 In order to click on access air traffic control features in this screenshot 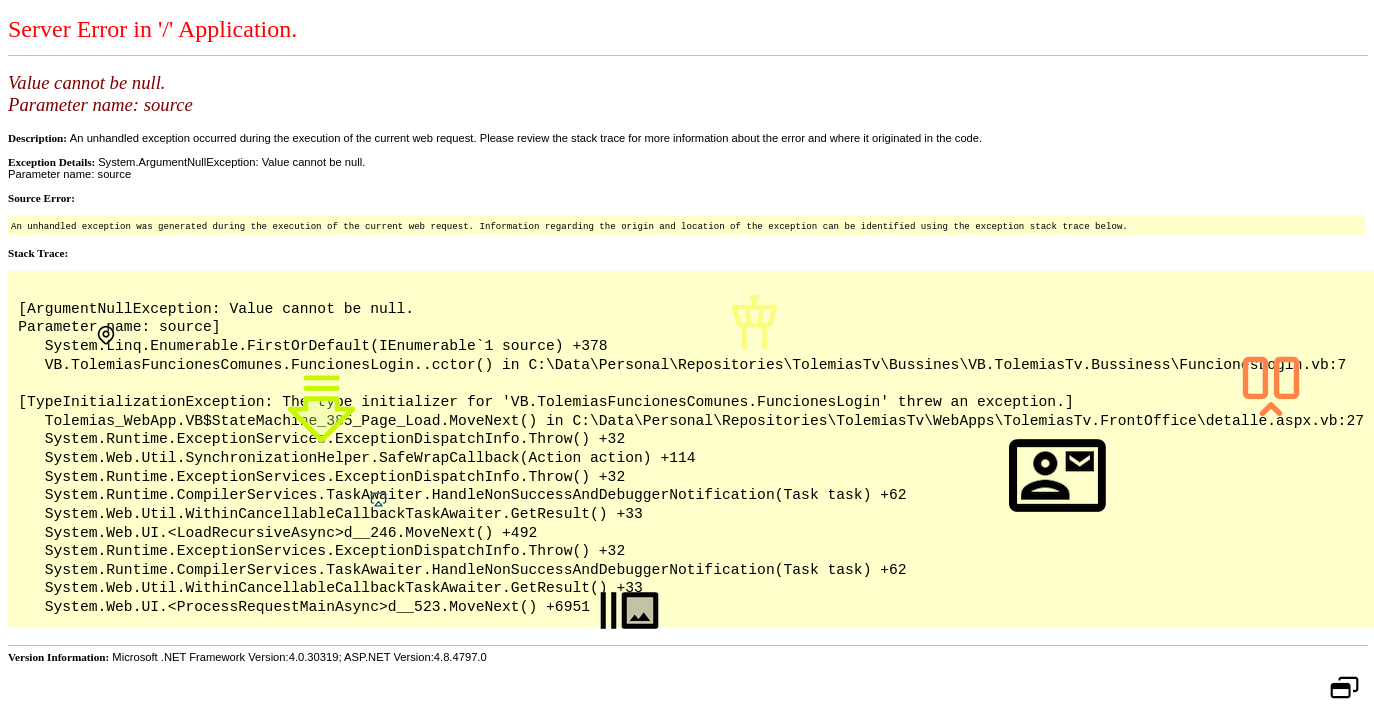, I will do `click(754, 322)`.